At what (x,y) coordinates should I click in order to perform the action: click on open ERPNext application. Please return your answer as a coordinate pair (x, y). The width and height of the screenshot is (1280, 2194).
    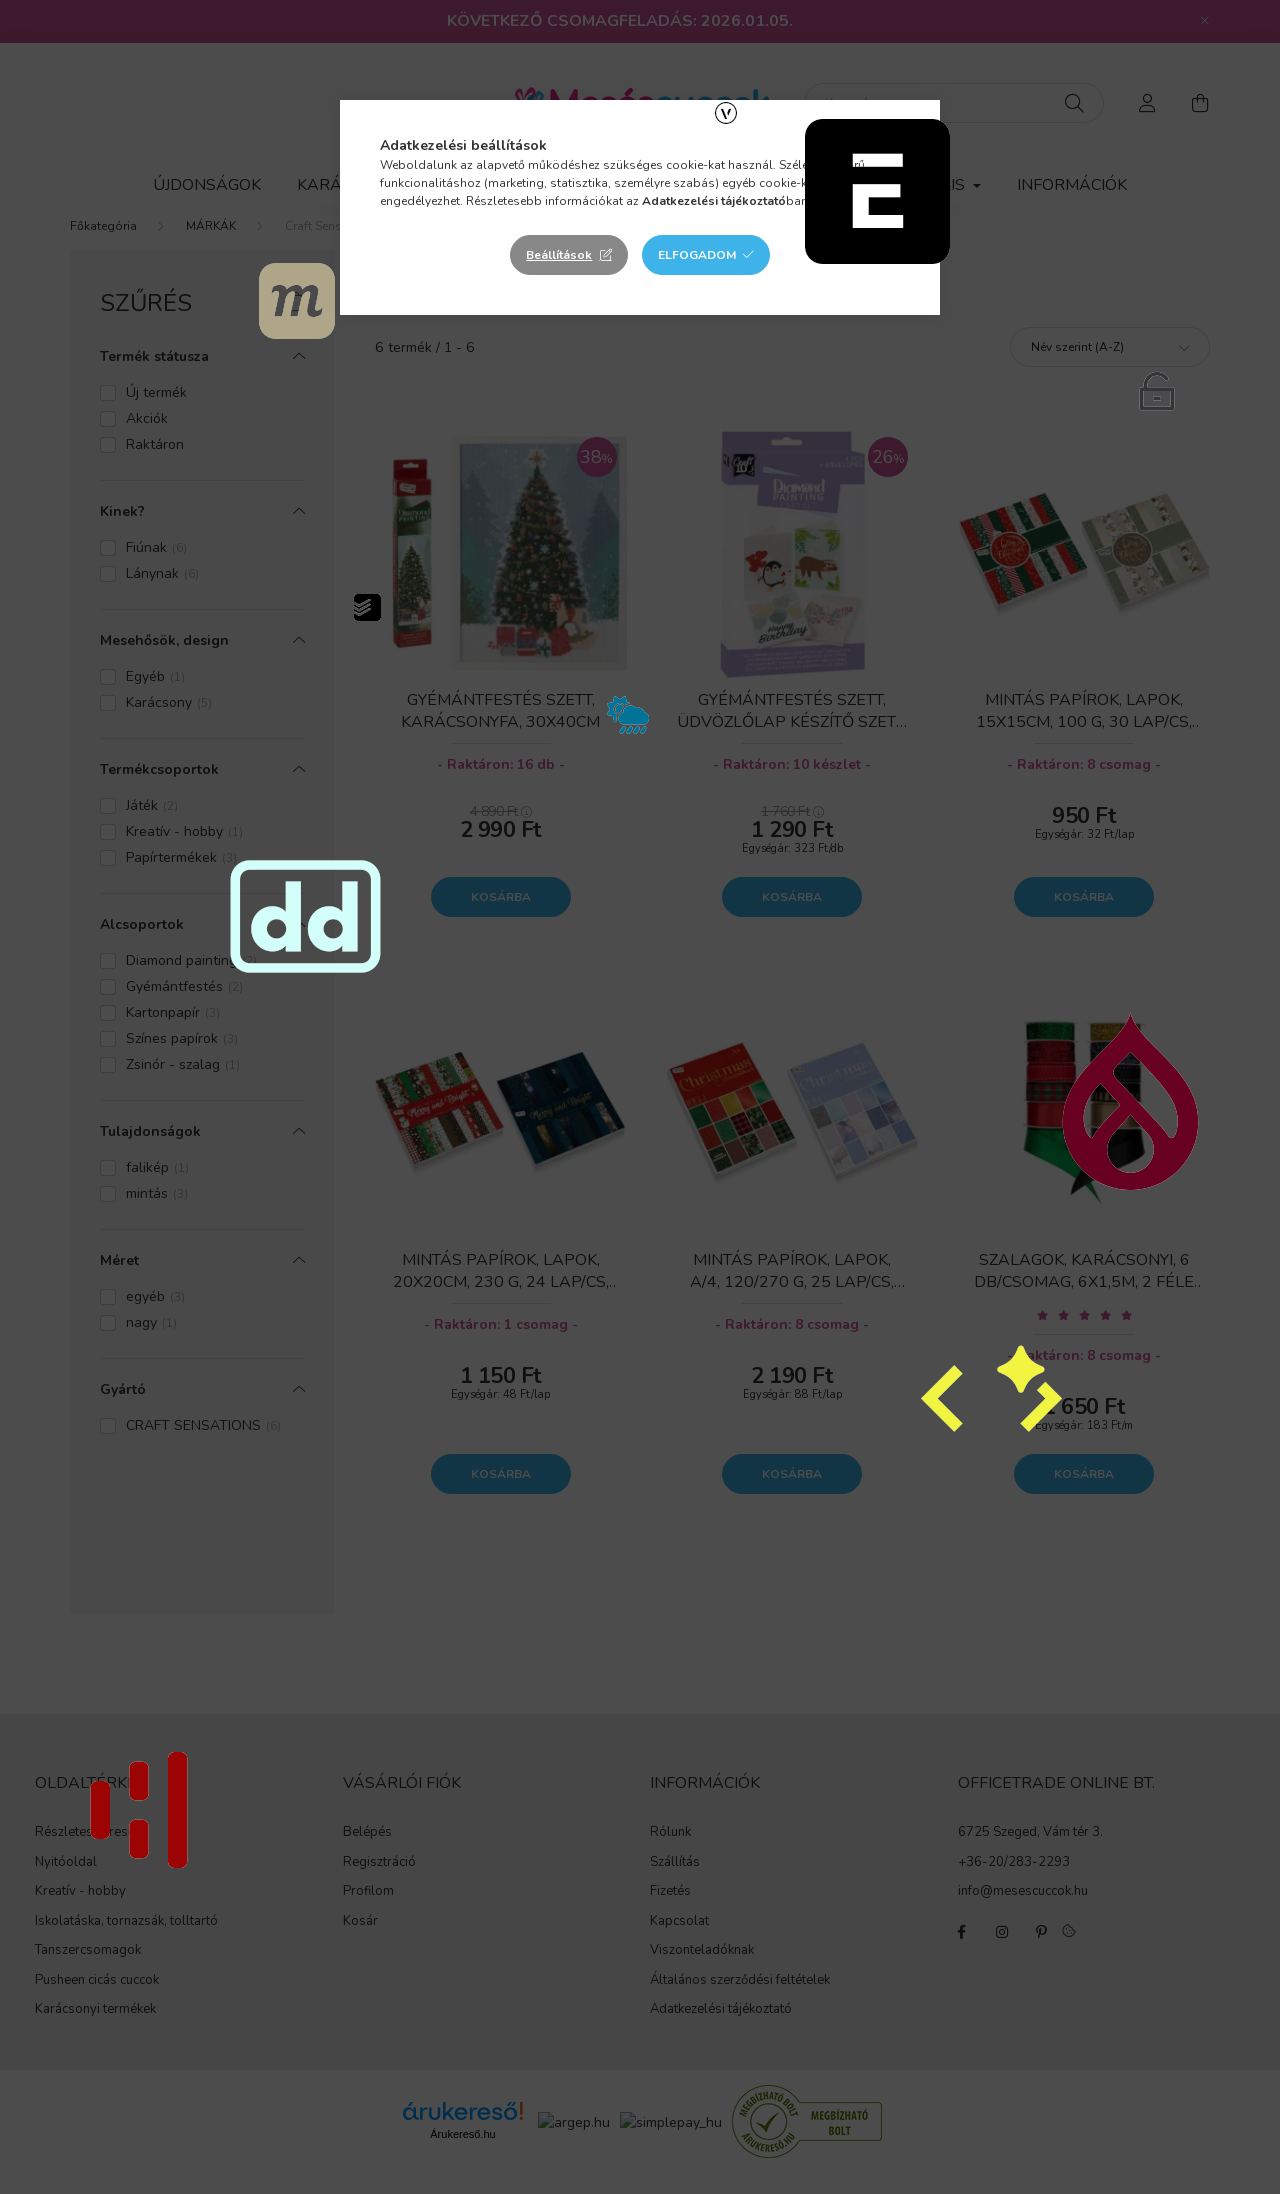
    Looking at the image, I should click on (877, 191).